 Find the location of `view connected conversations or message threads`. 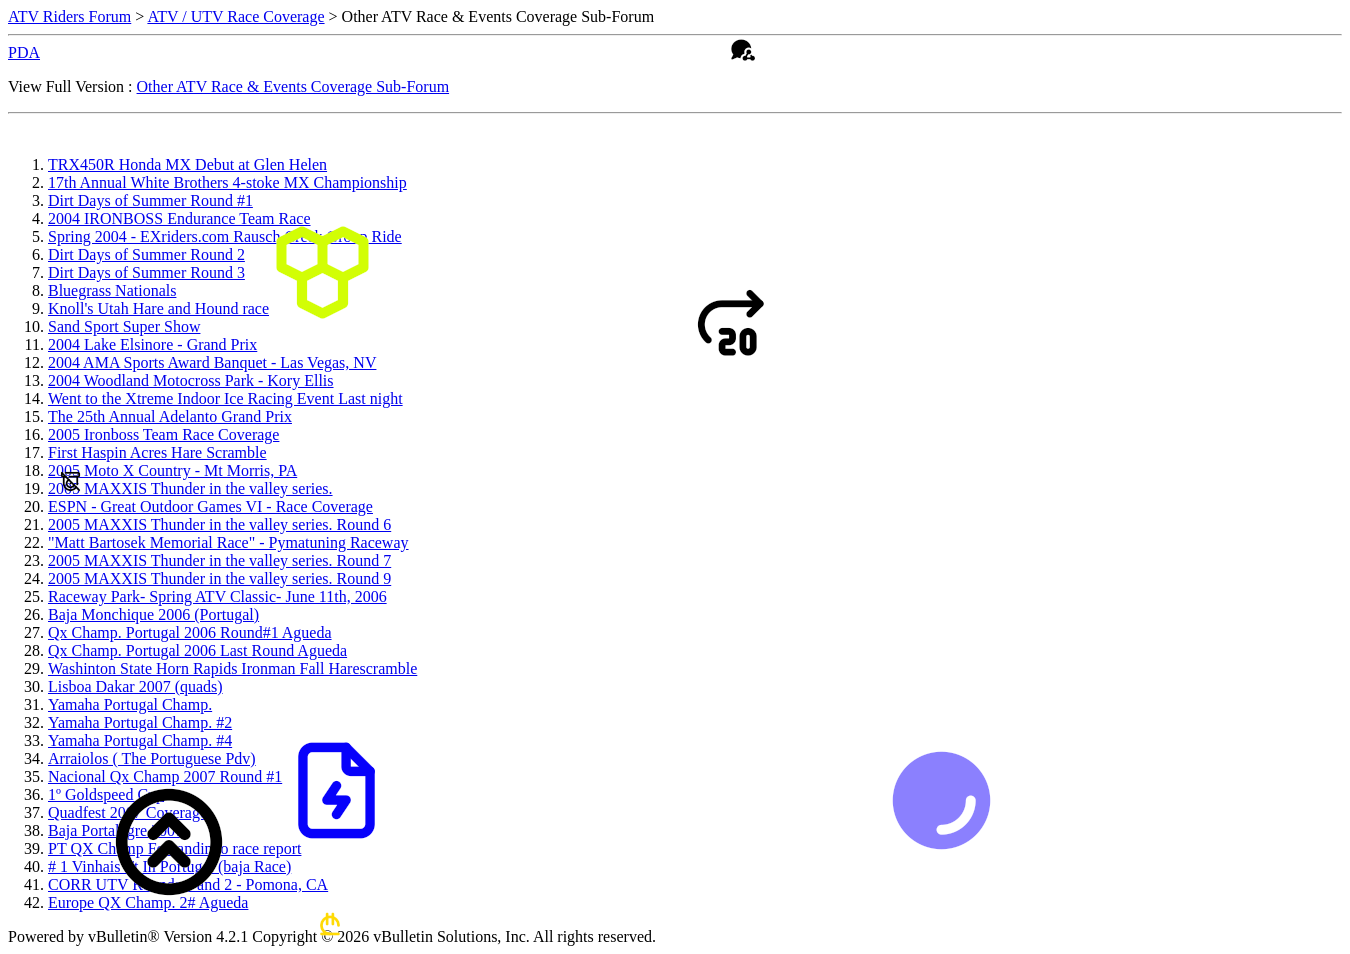

view connected conversations or message threads is located at coordinates (742, 49).